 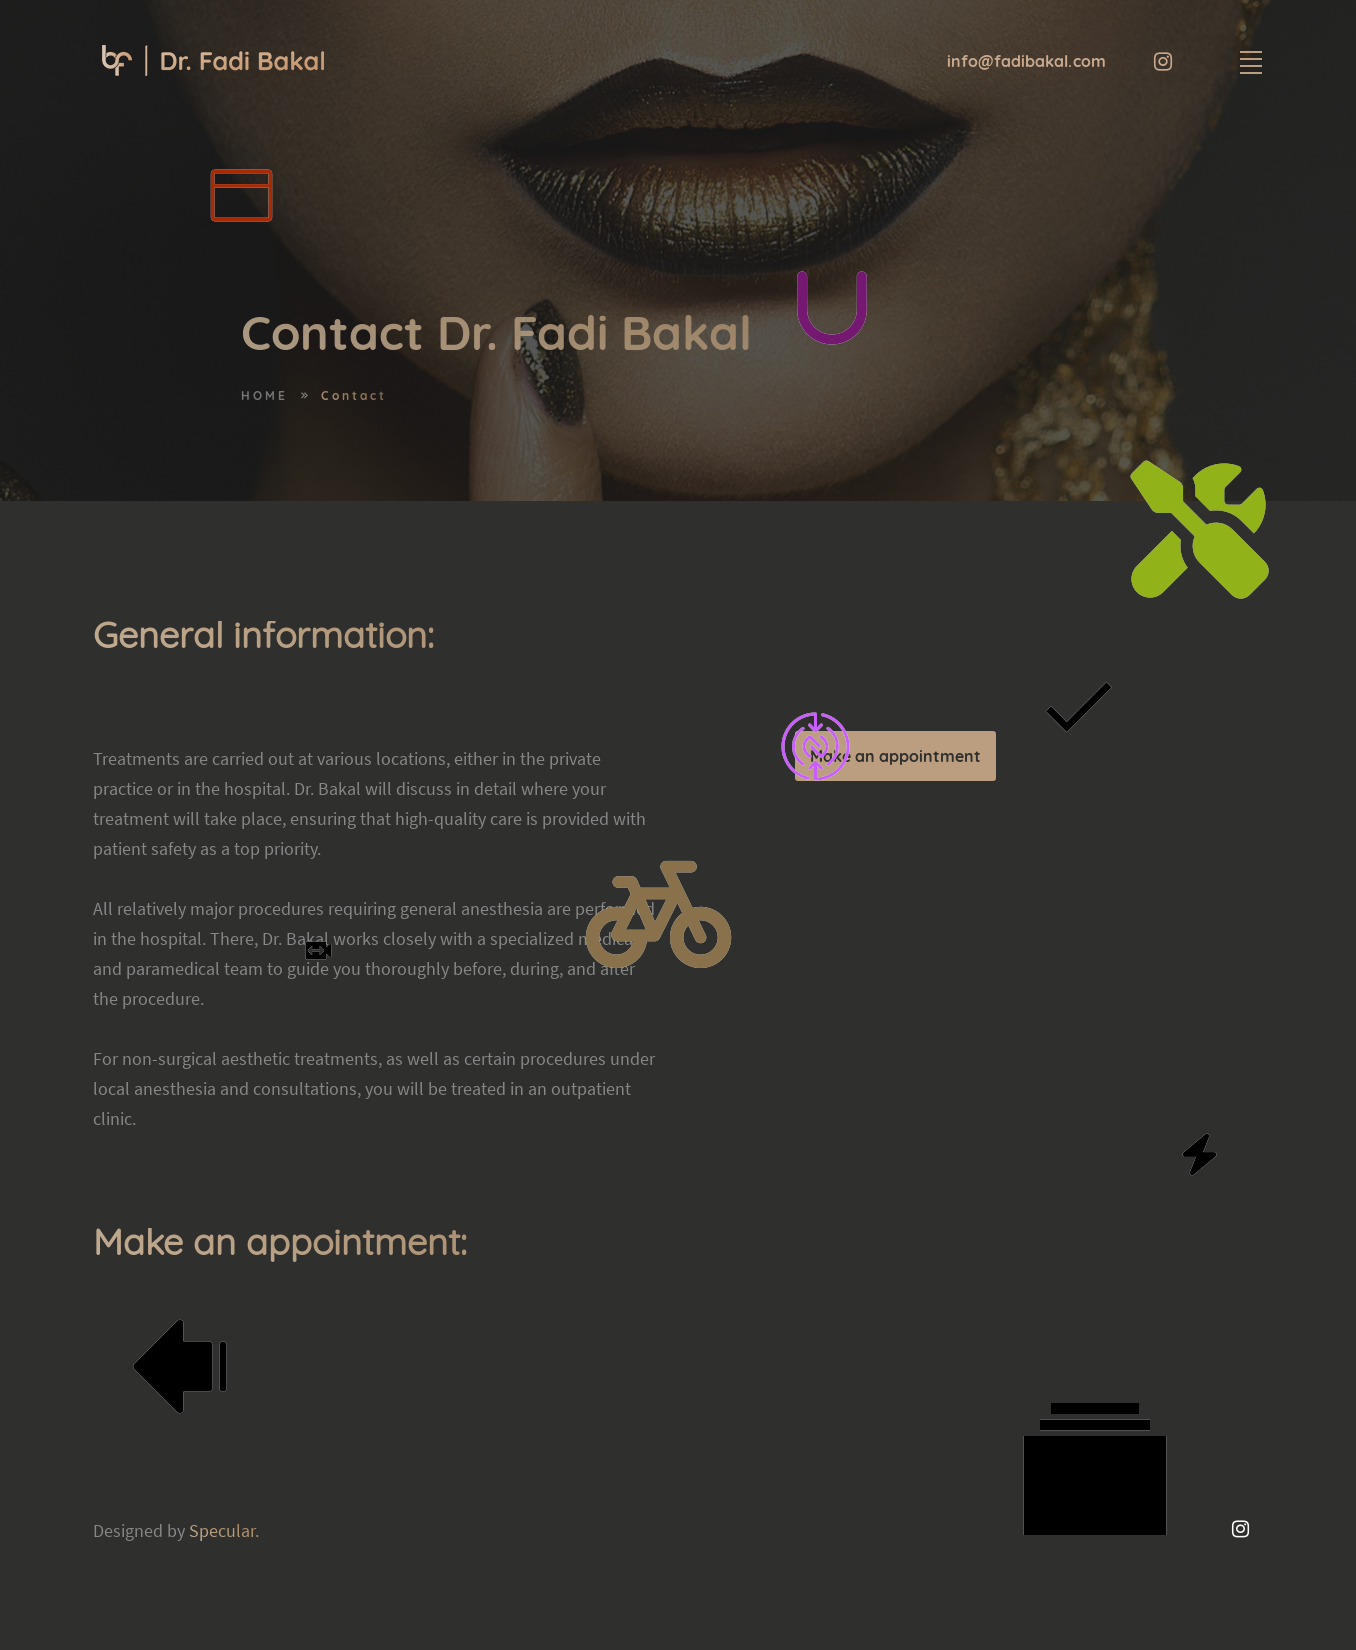 I want to click on go back to previous screen, so click(x=183, y=1366).